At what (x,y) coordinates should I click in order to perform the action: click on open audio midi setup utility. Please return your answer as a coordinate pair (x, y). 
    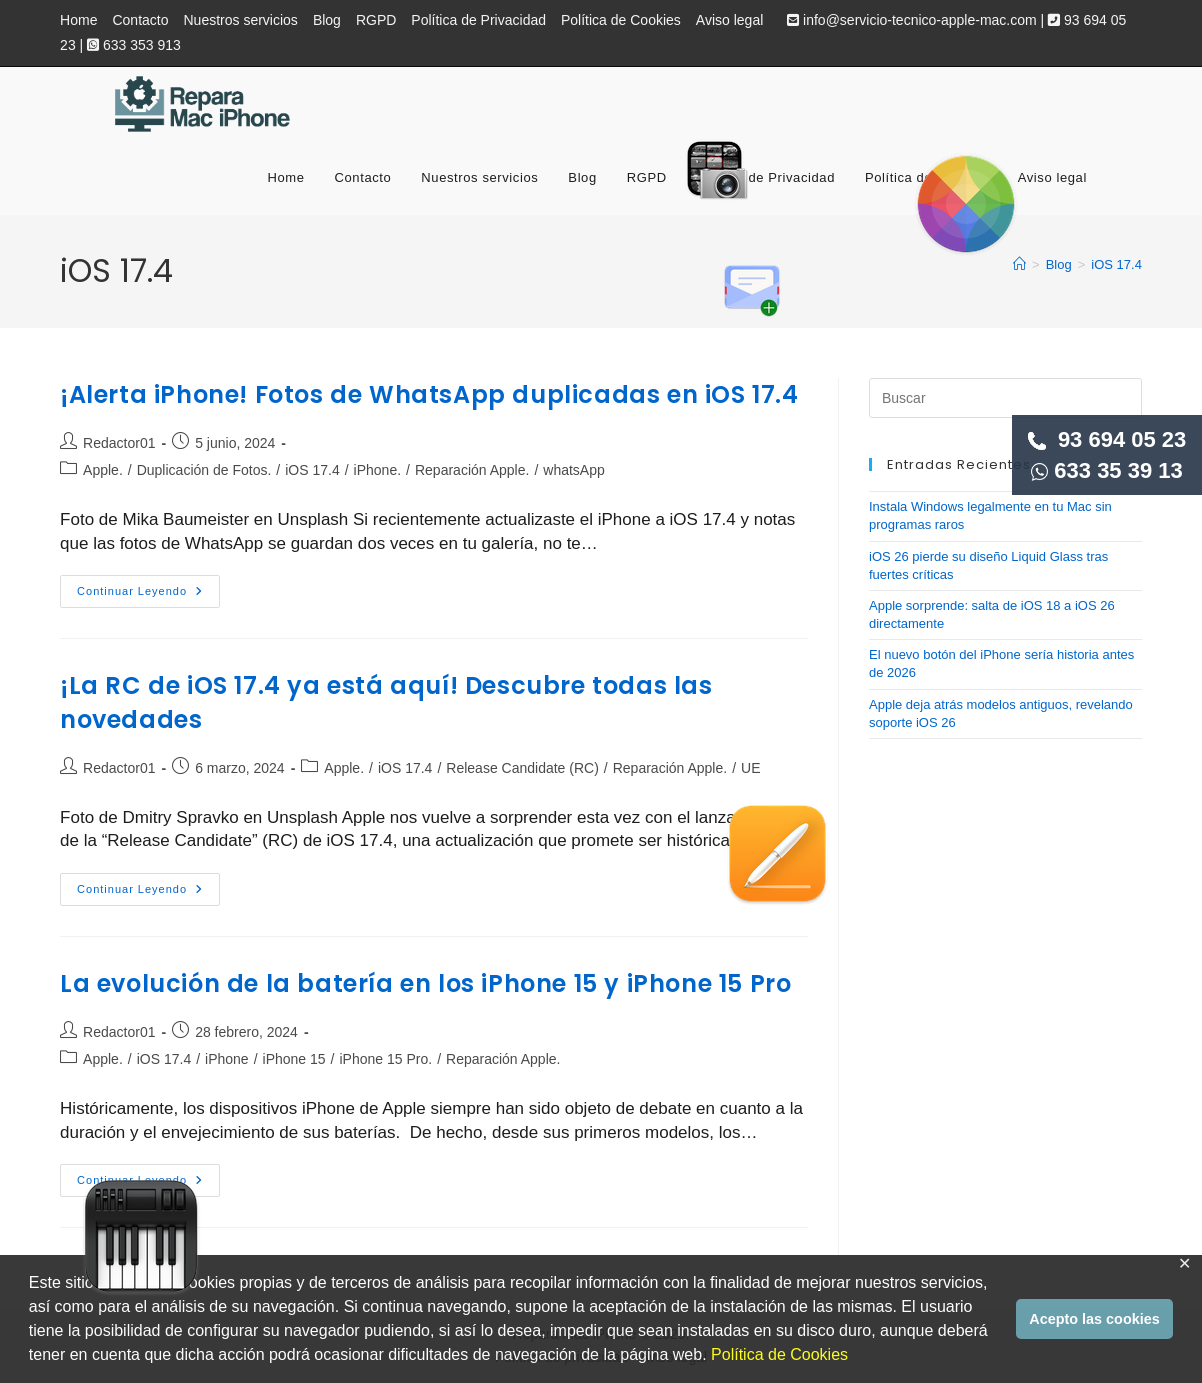
    Looking at the image, I should click on (141, 1236).